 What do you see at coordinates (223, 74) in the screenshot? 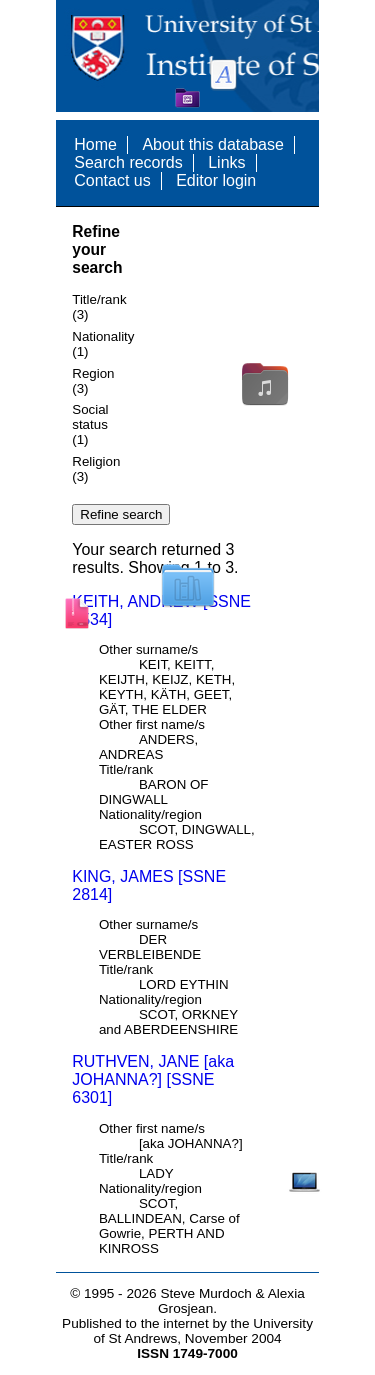
I see `open a font file` at bounding box center [223, 74].